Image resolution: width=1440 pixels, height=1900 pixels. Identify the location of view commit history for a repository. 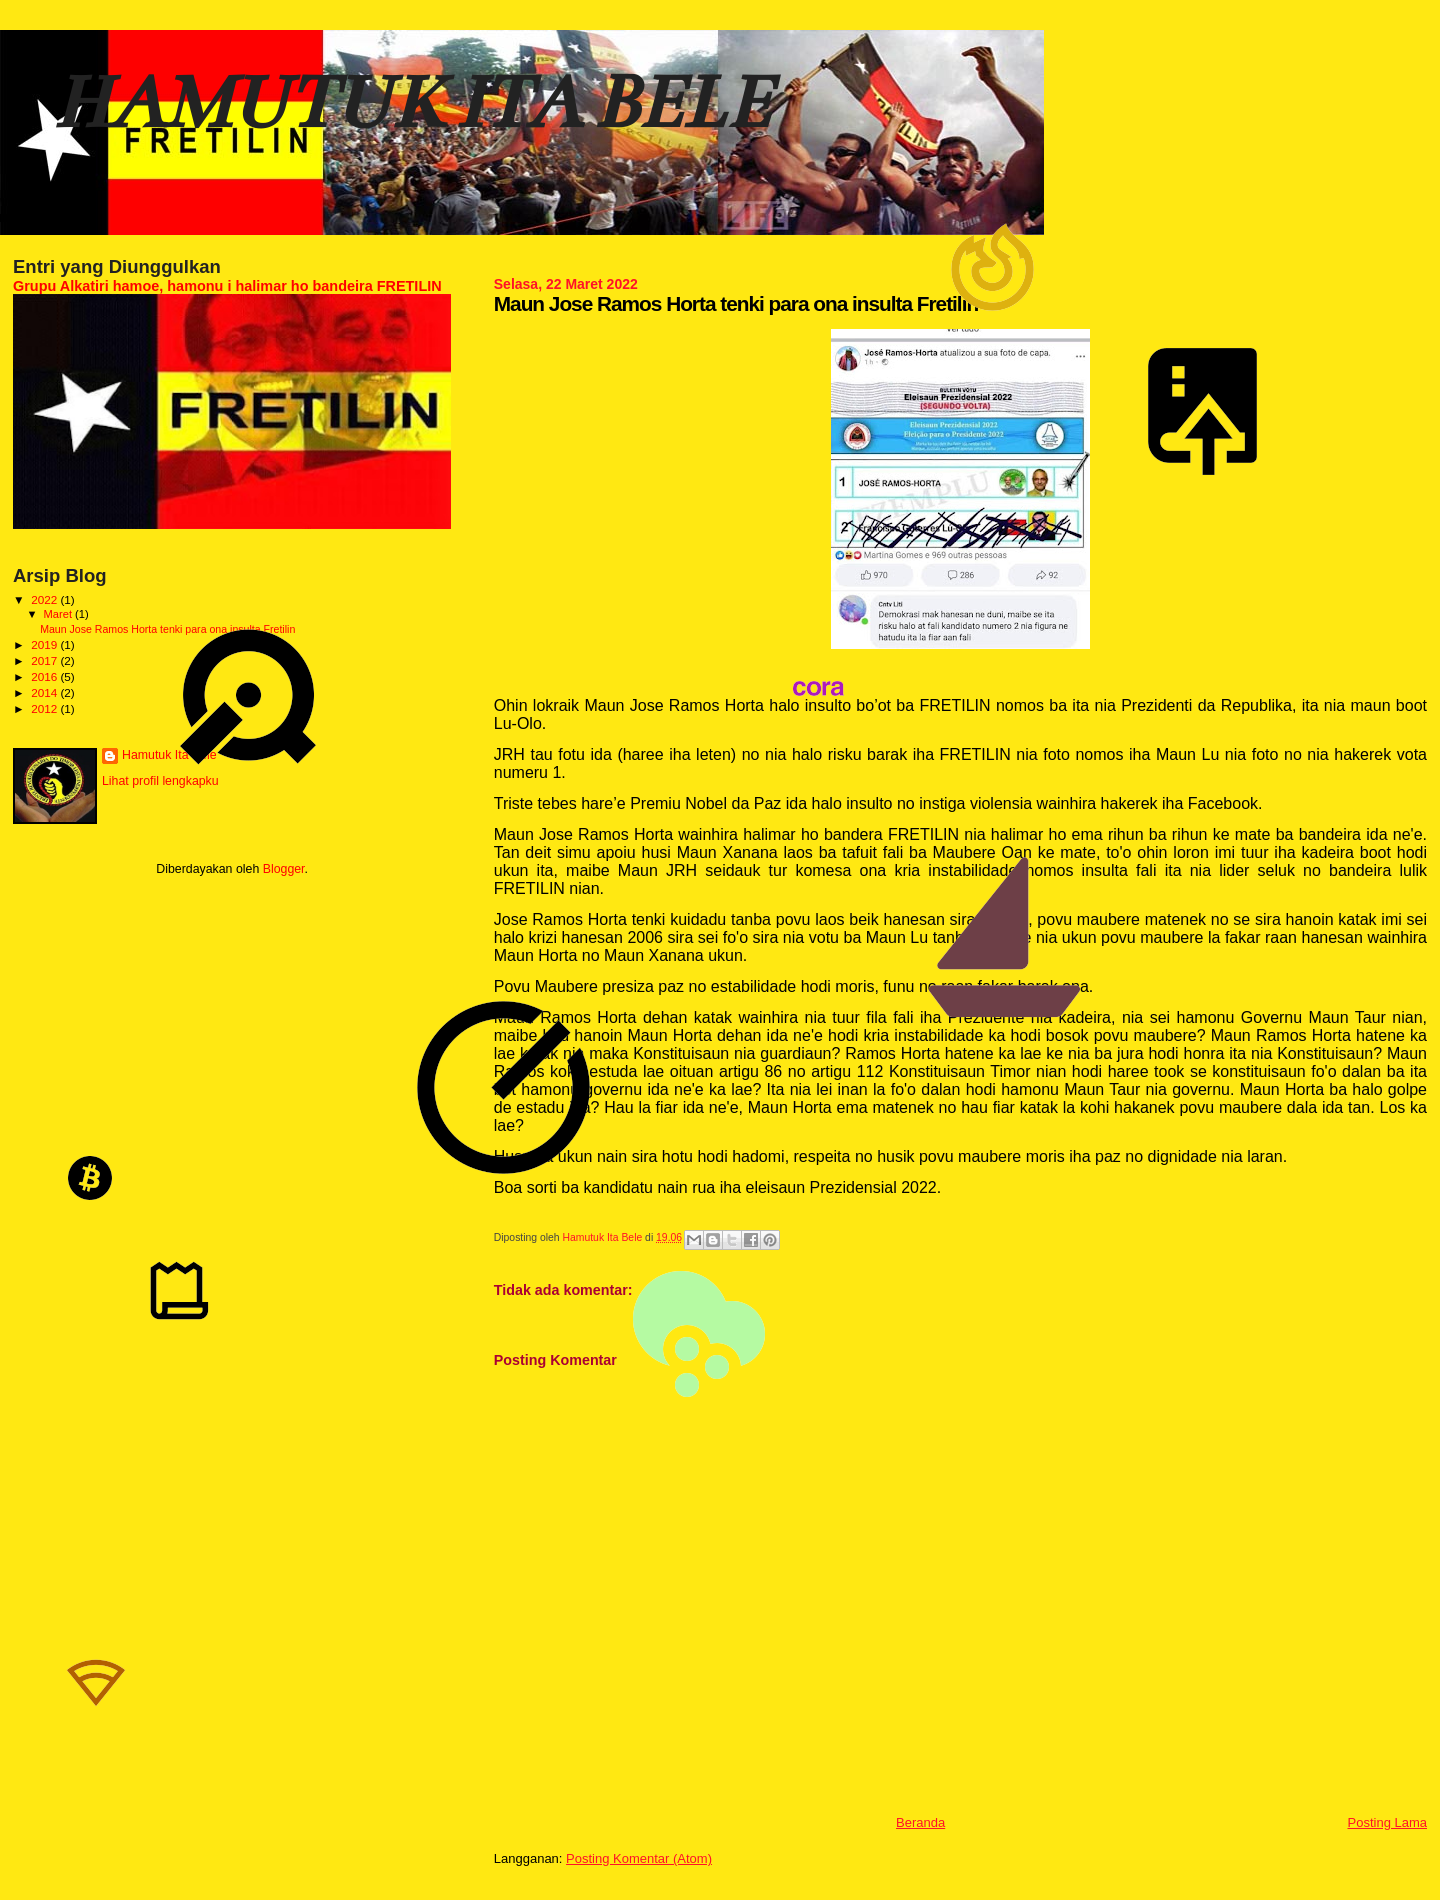
(1202, 408).